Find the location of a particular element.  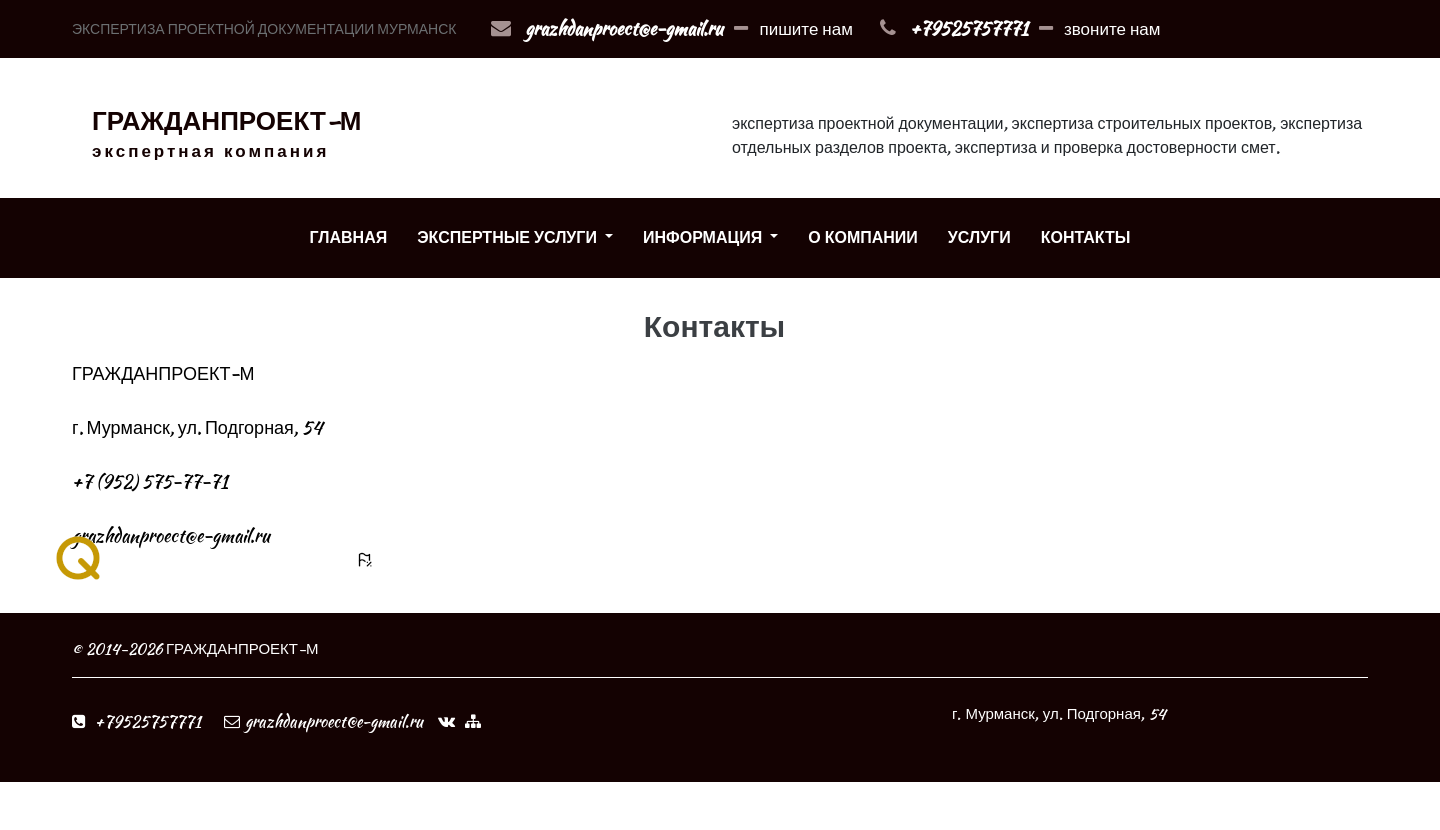

indicates guatemalan quetzal currency is located at coordinates (78, 558).